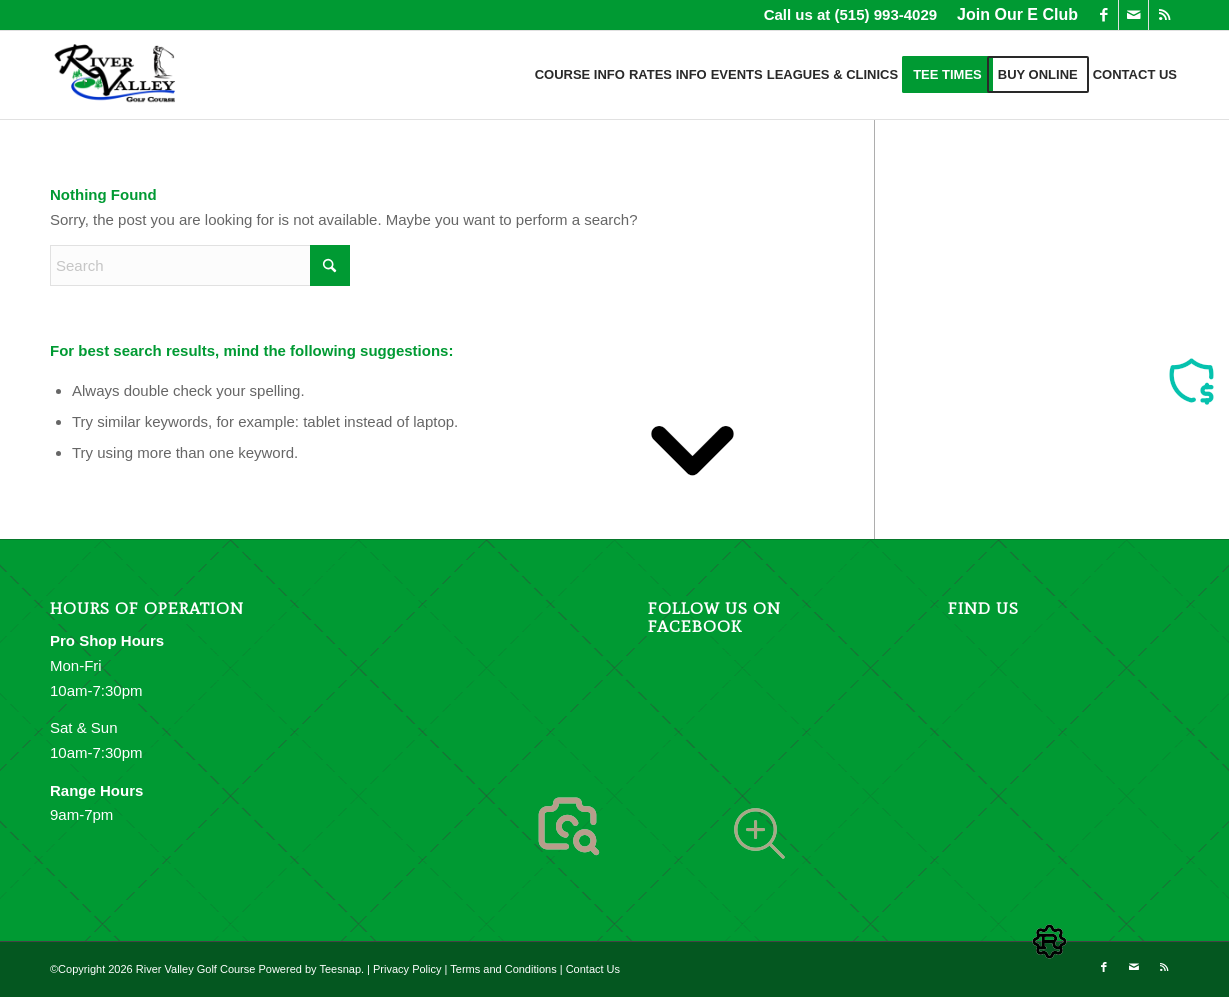  Describe the element at coordinates (1049, 941) in the screenshot. I see `rust programming language logo` at that location.